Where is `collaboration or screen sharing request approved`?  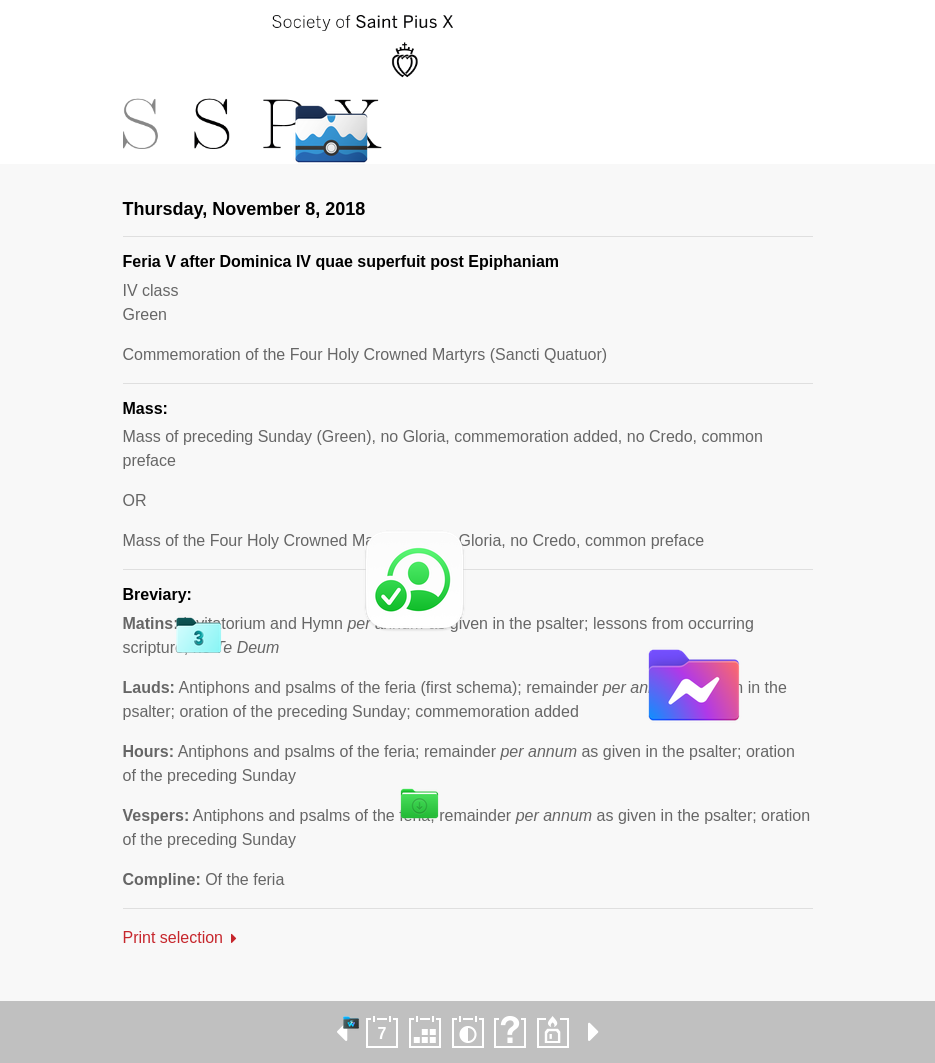
collaboration or screen sharing request approved is located at coordinates (414, 579).